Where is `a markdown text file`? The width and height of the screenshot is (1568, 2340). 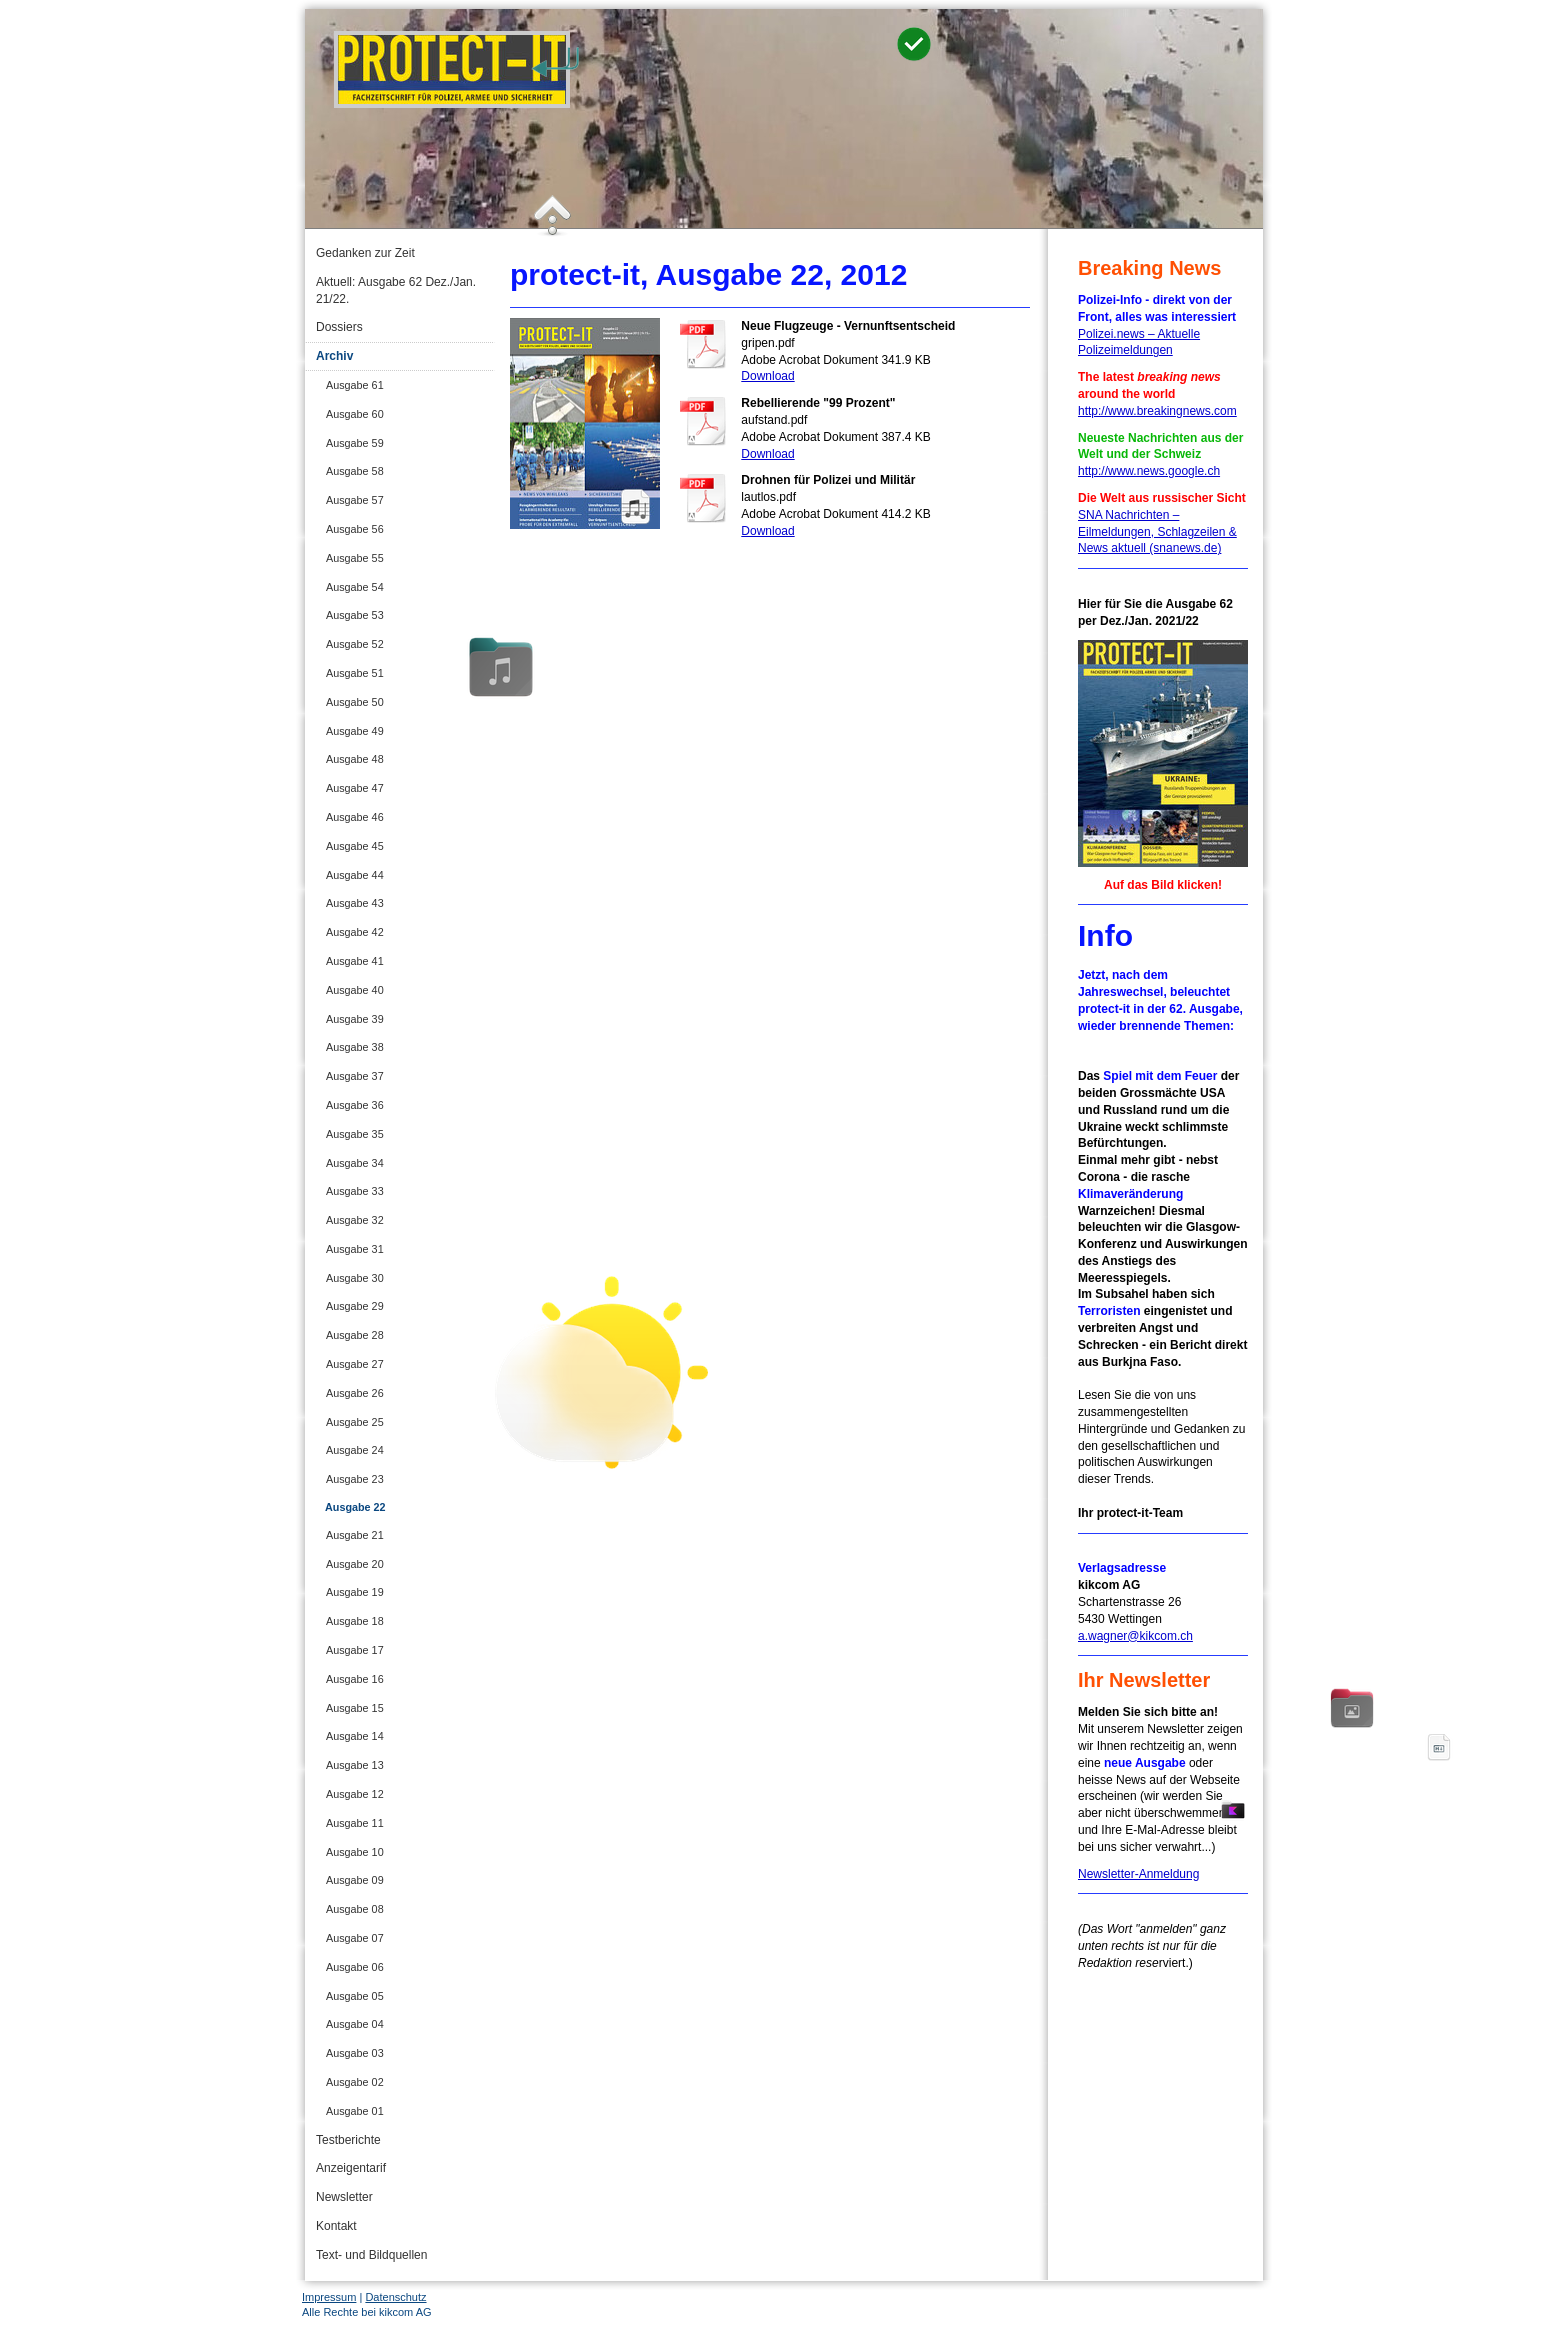
a markdown text file is located at coordinates (1439, 1747).